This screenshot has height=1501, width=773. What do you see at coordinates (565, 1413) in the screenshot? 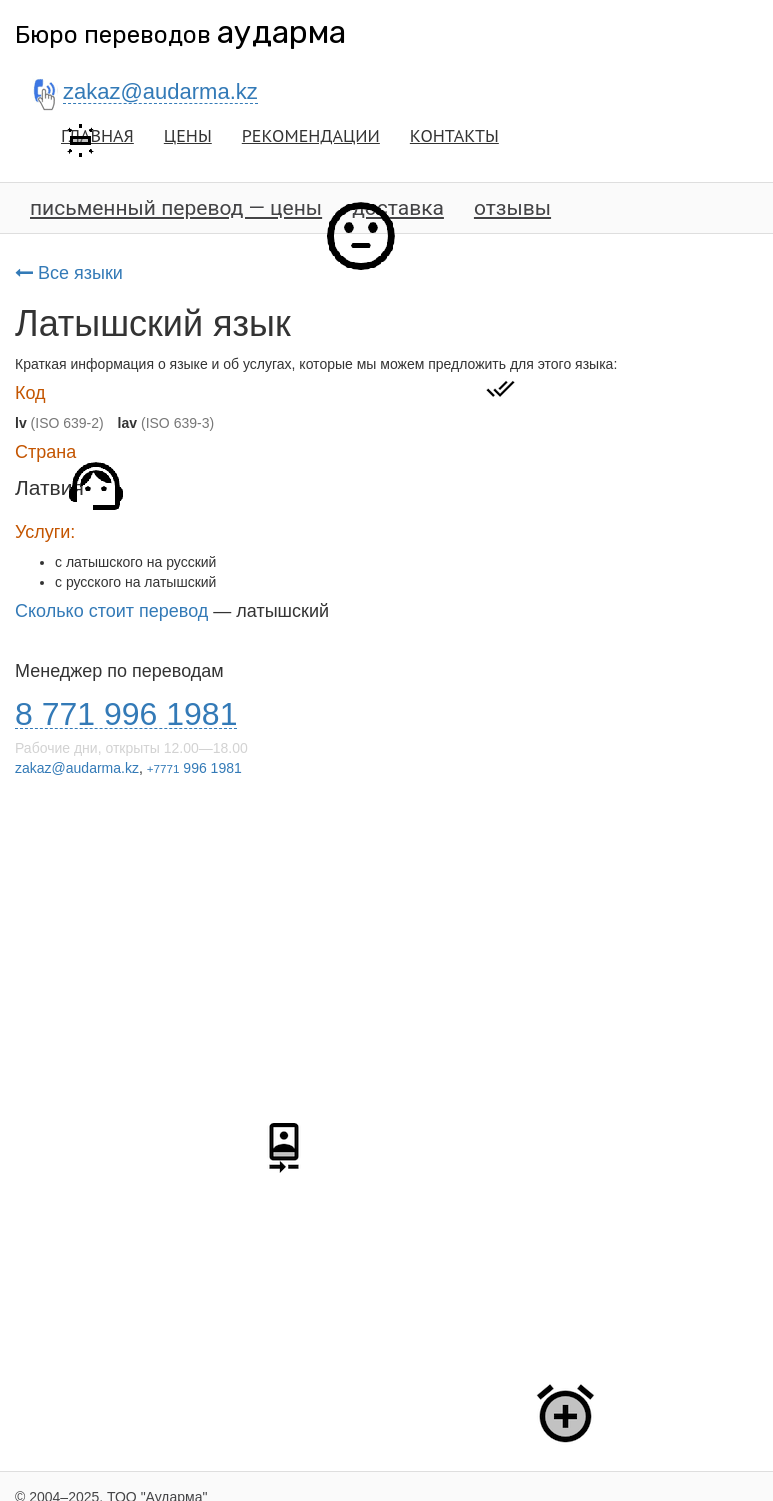
I see `add a new alarm` at bounding box center [565, 1413].